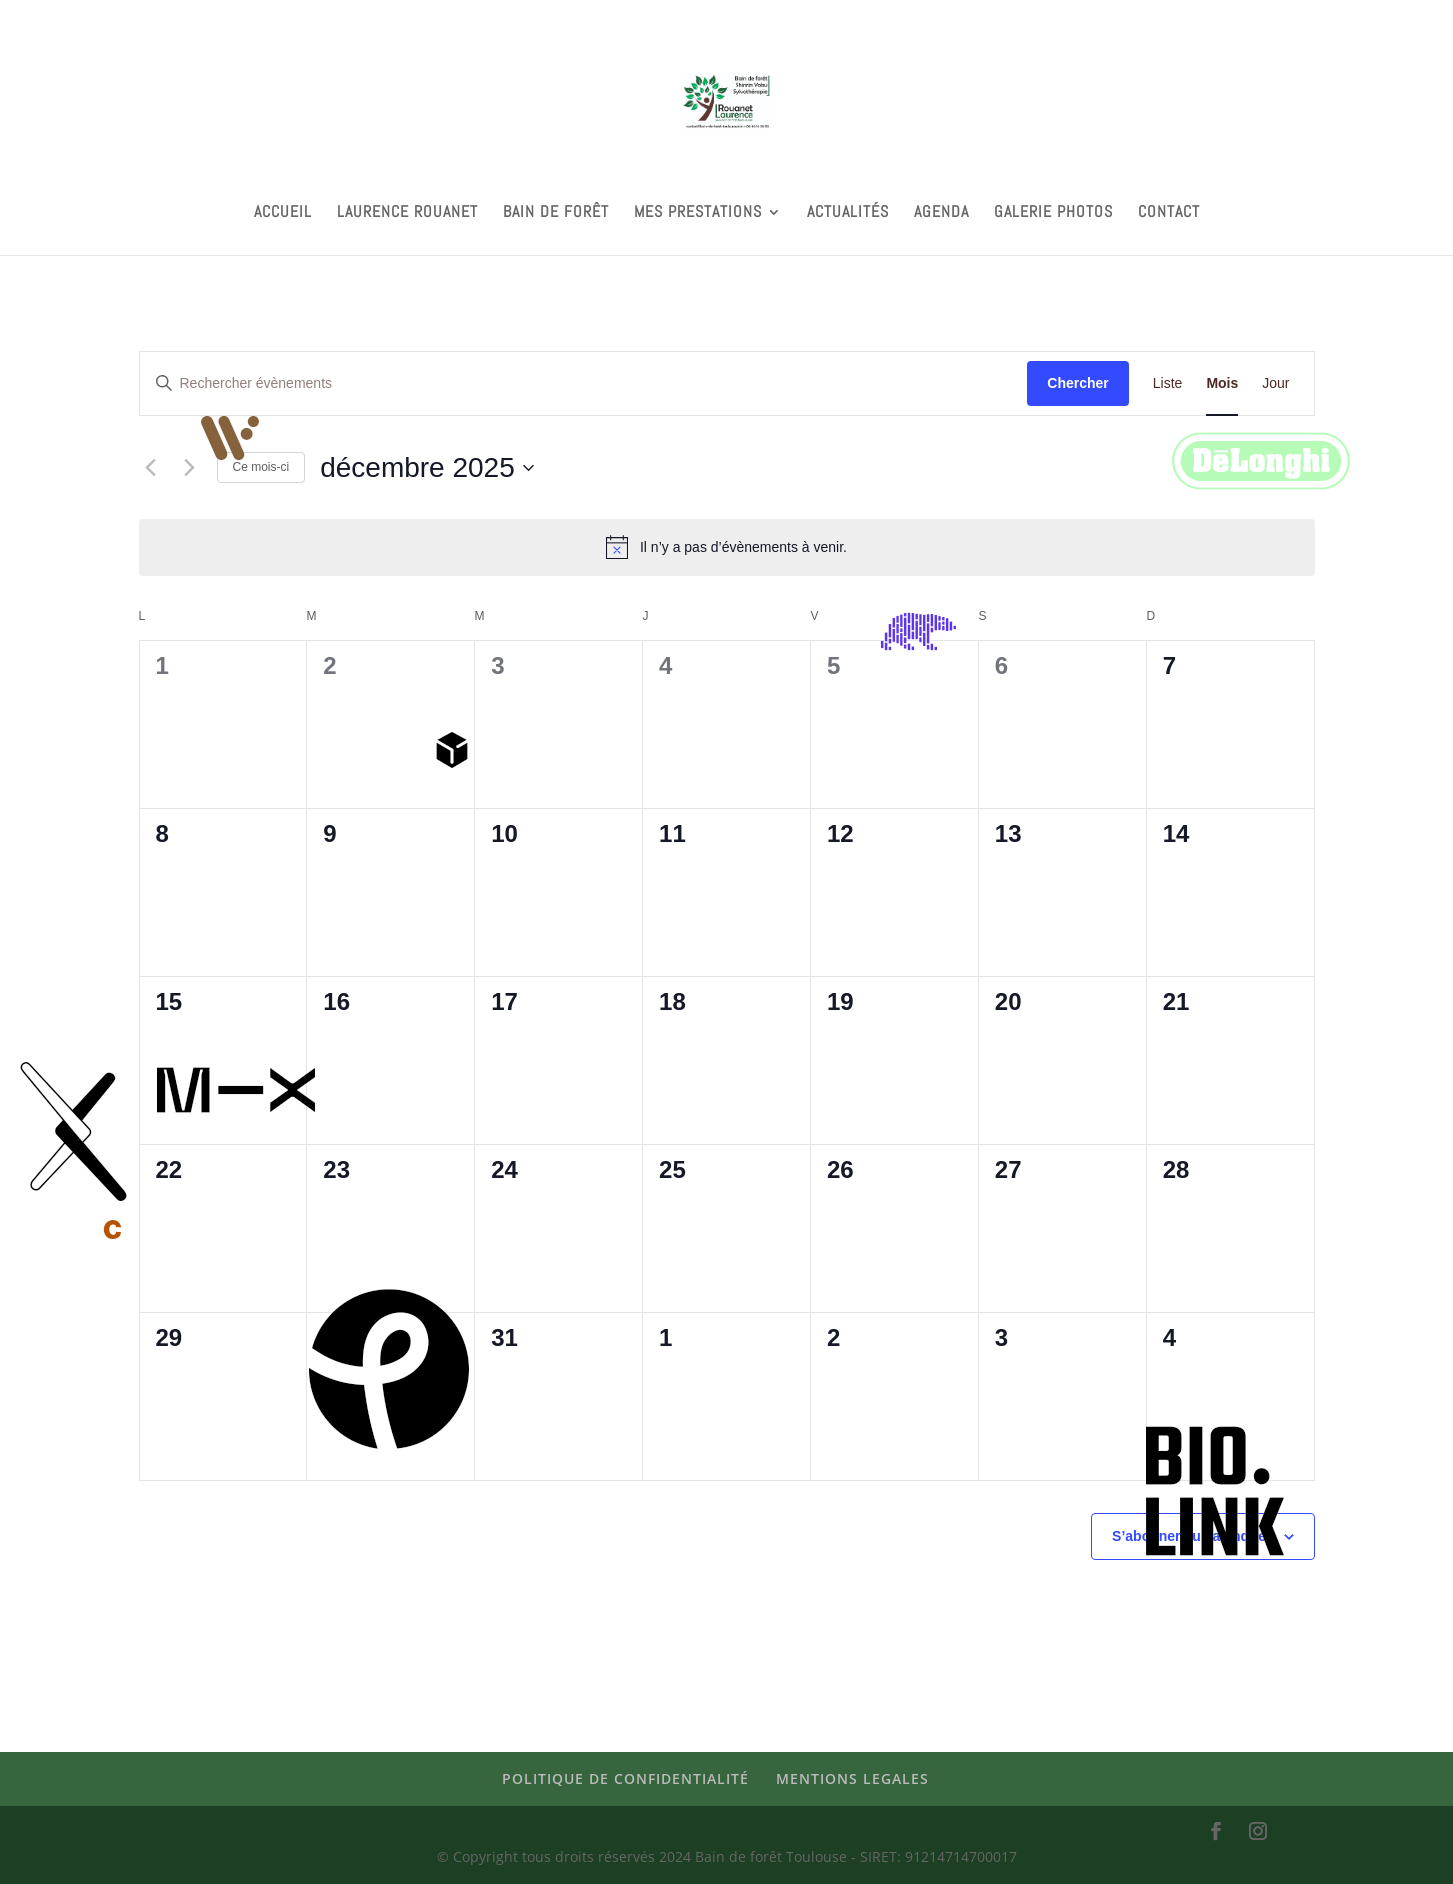 The height and width of the screenshot is (1884, 1453). Describe the element at coordinates (112, 1229) in the screenshot. I see `C programming language logo` at that location.